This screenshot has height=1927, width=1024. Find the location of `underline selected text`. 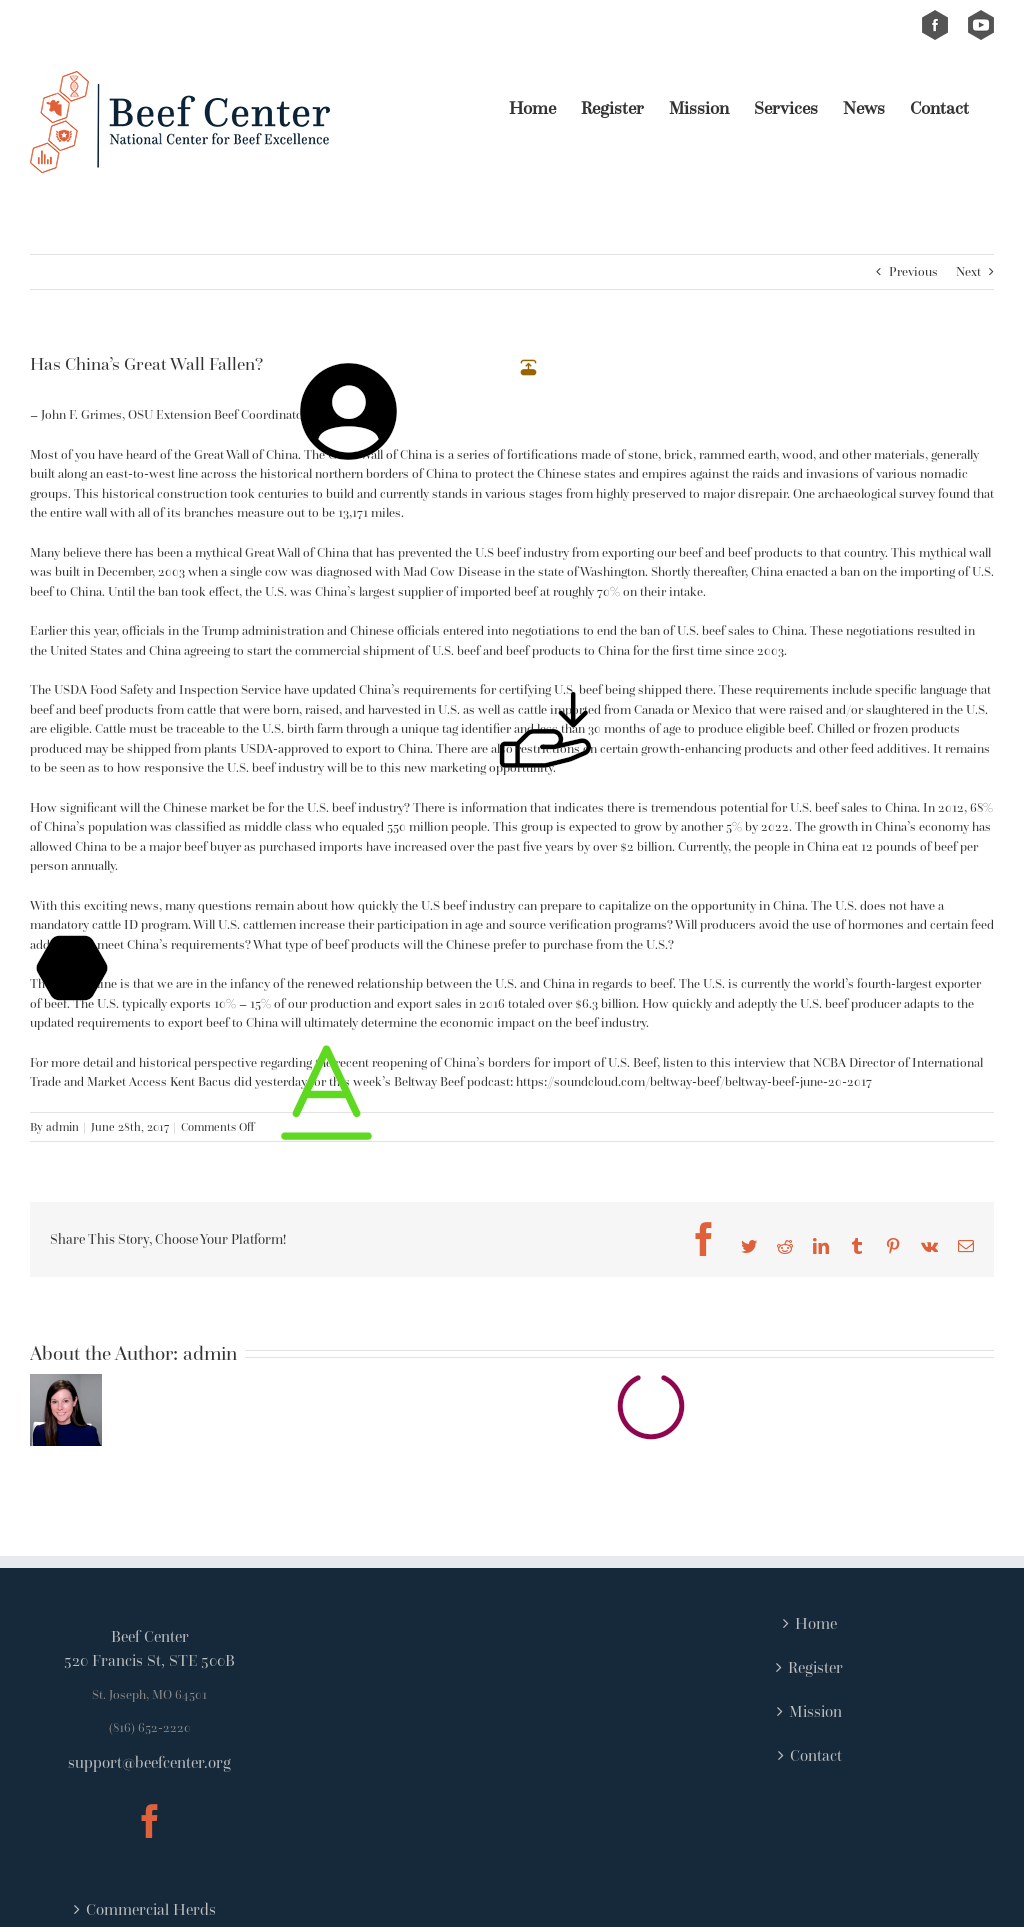

underline selected text is located at coordinates (326, 1094).